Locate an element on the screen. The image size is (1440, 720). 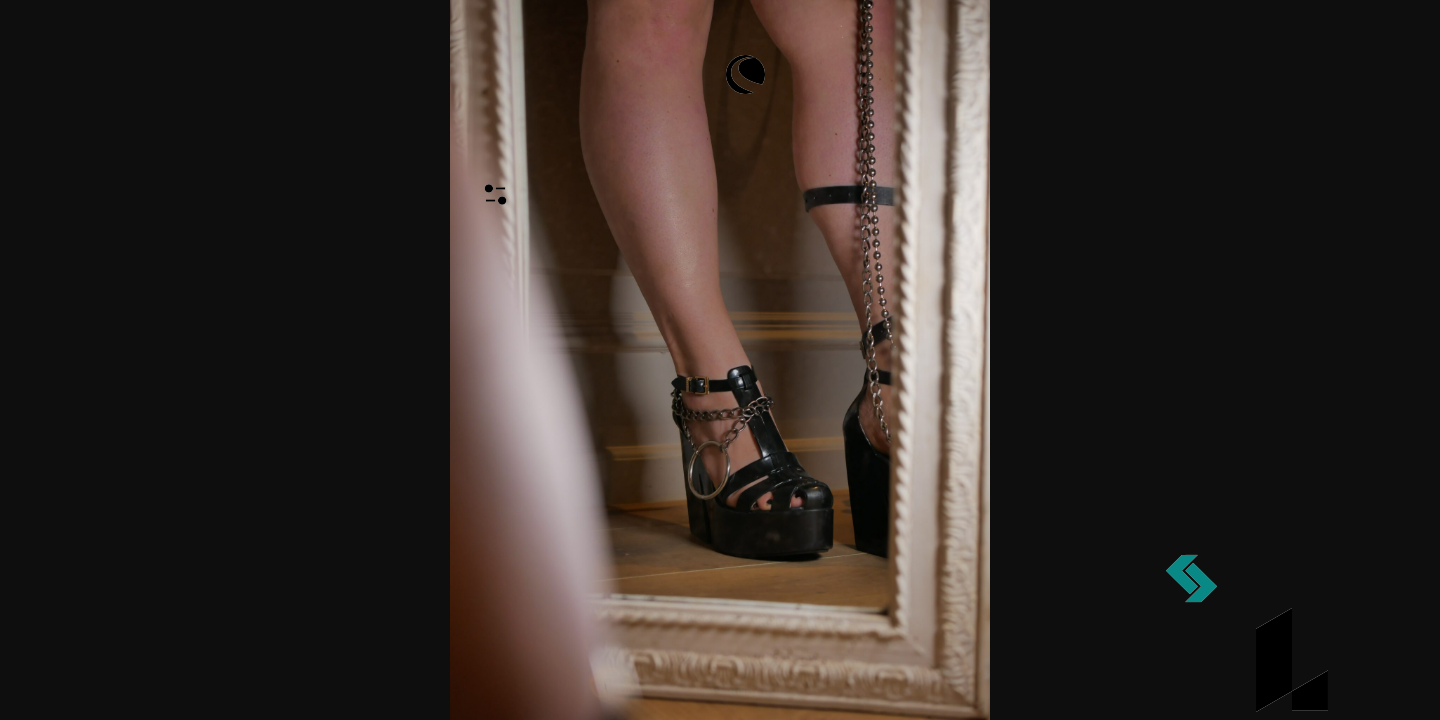
adjust audio equalizer settings is located at coordinates (495, 194).